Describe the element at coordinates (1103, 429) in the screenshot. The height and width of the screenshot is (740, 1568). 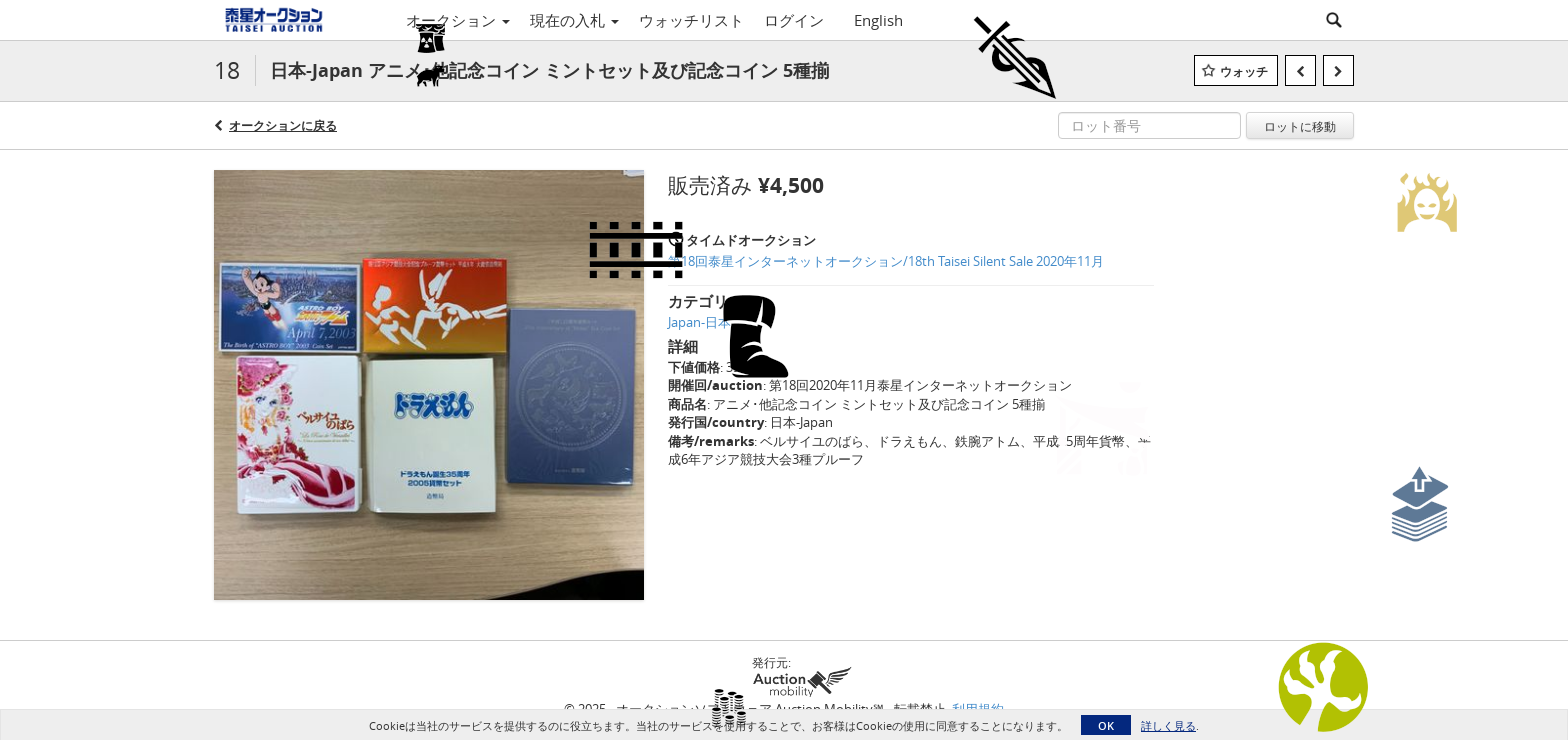
I see `set up camp in a desert region` at that location.